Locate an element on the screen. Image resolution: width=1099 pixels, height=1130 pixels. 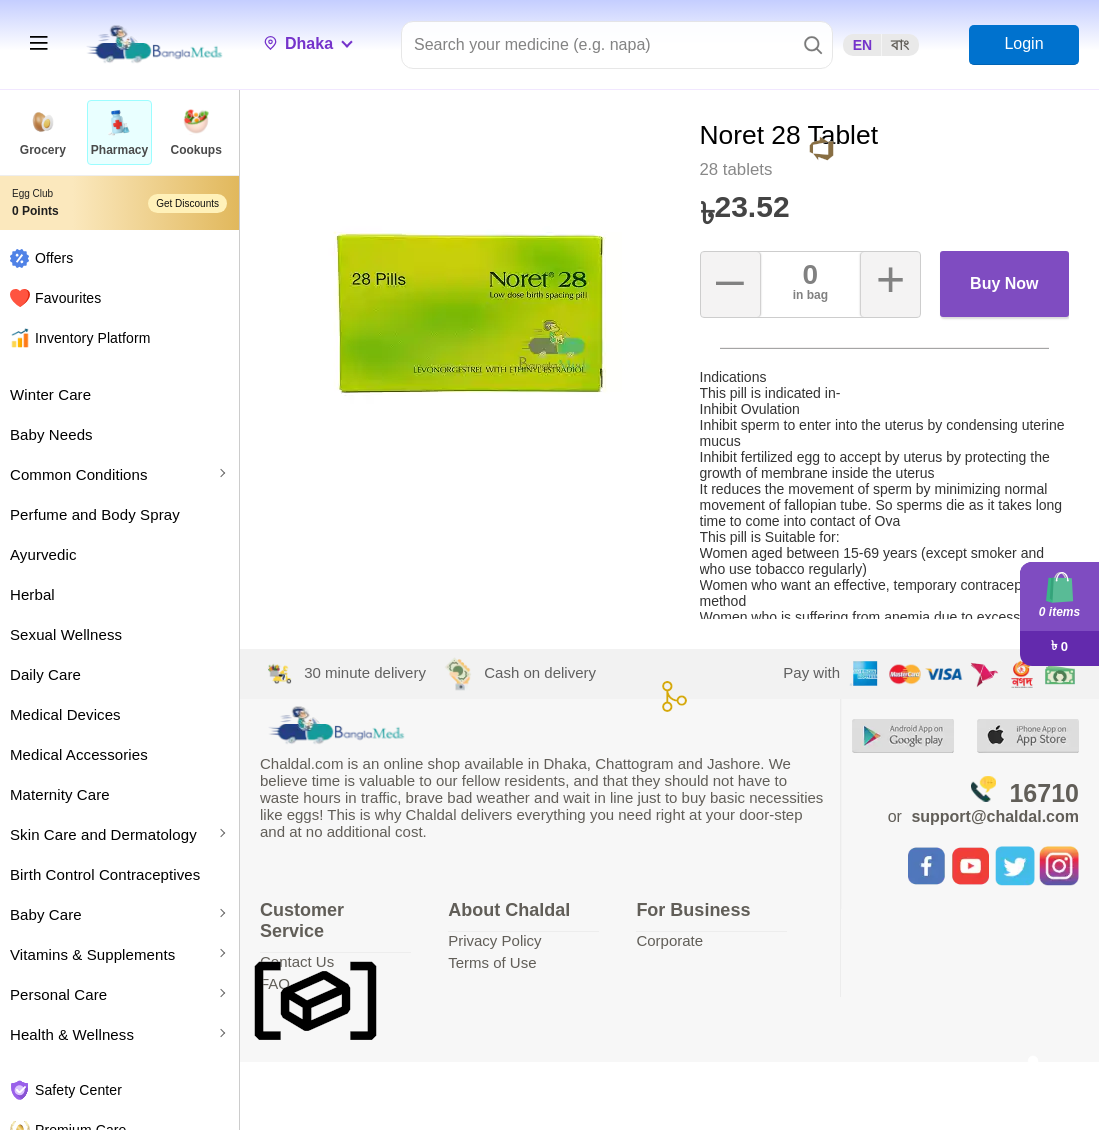
open azure devops integration is located at coordinates (821, 148).